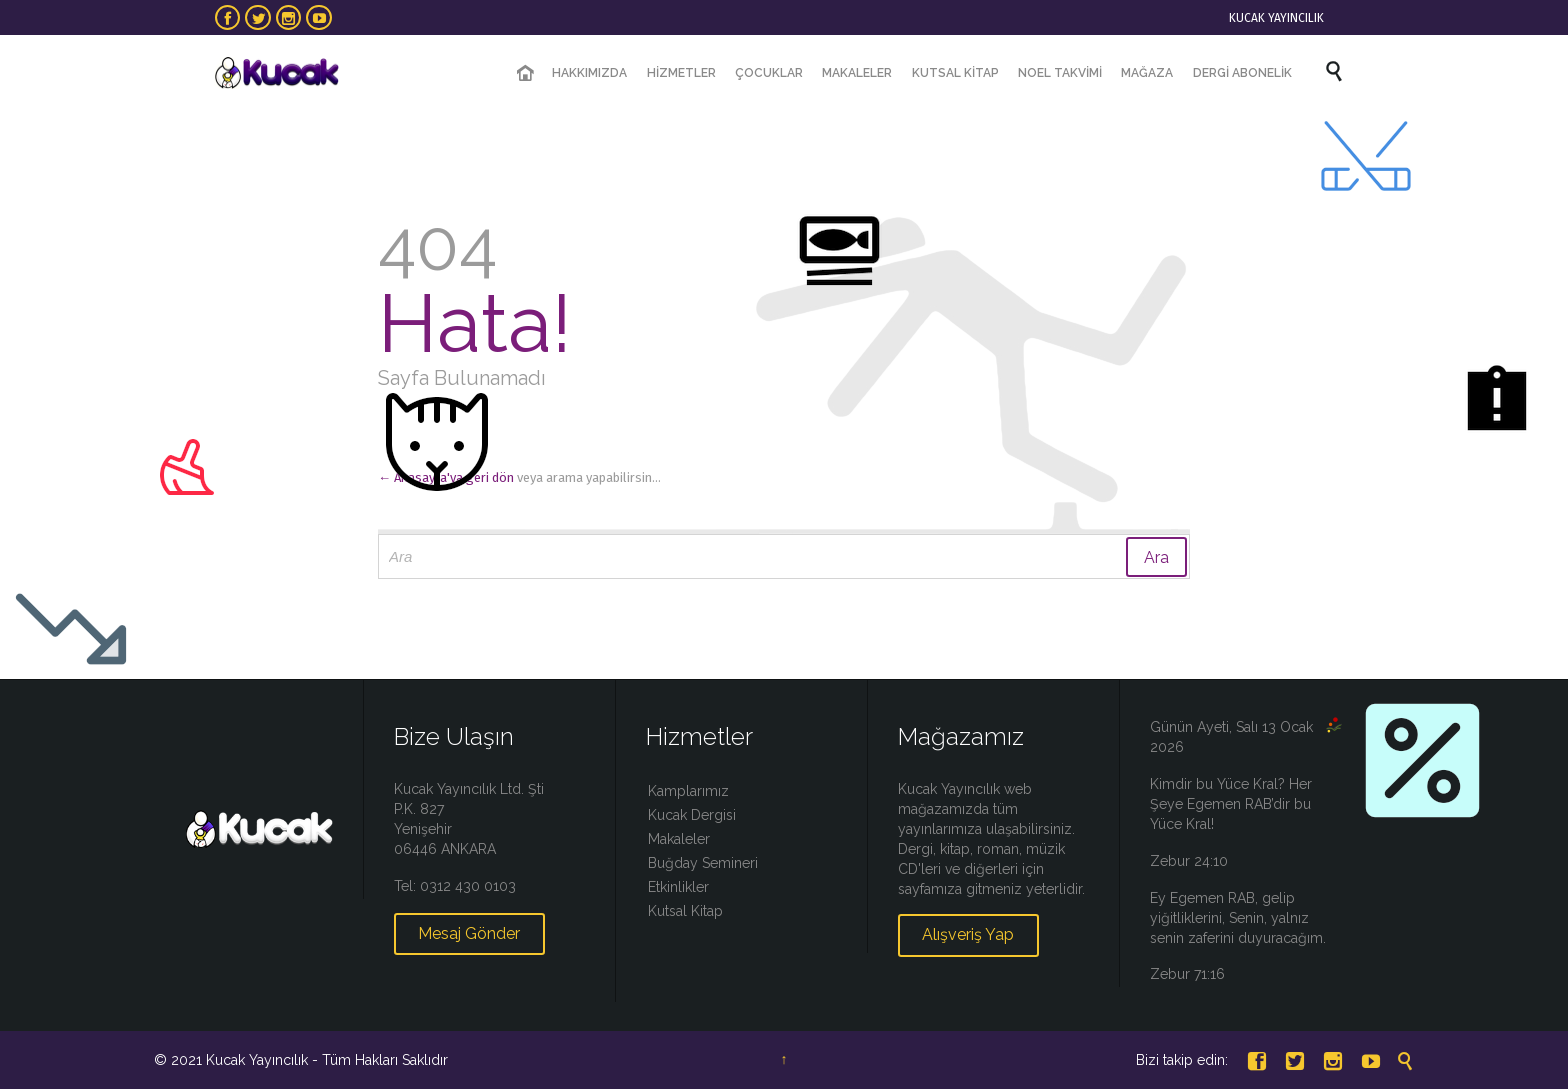  I want to click on view discount or promotional offer, so click(1422, 760).